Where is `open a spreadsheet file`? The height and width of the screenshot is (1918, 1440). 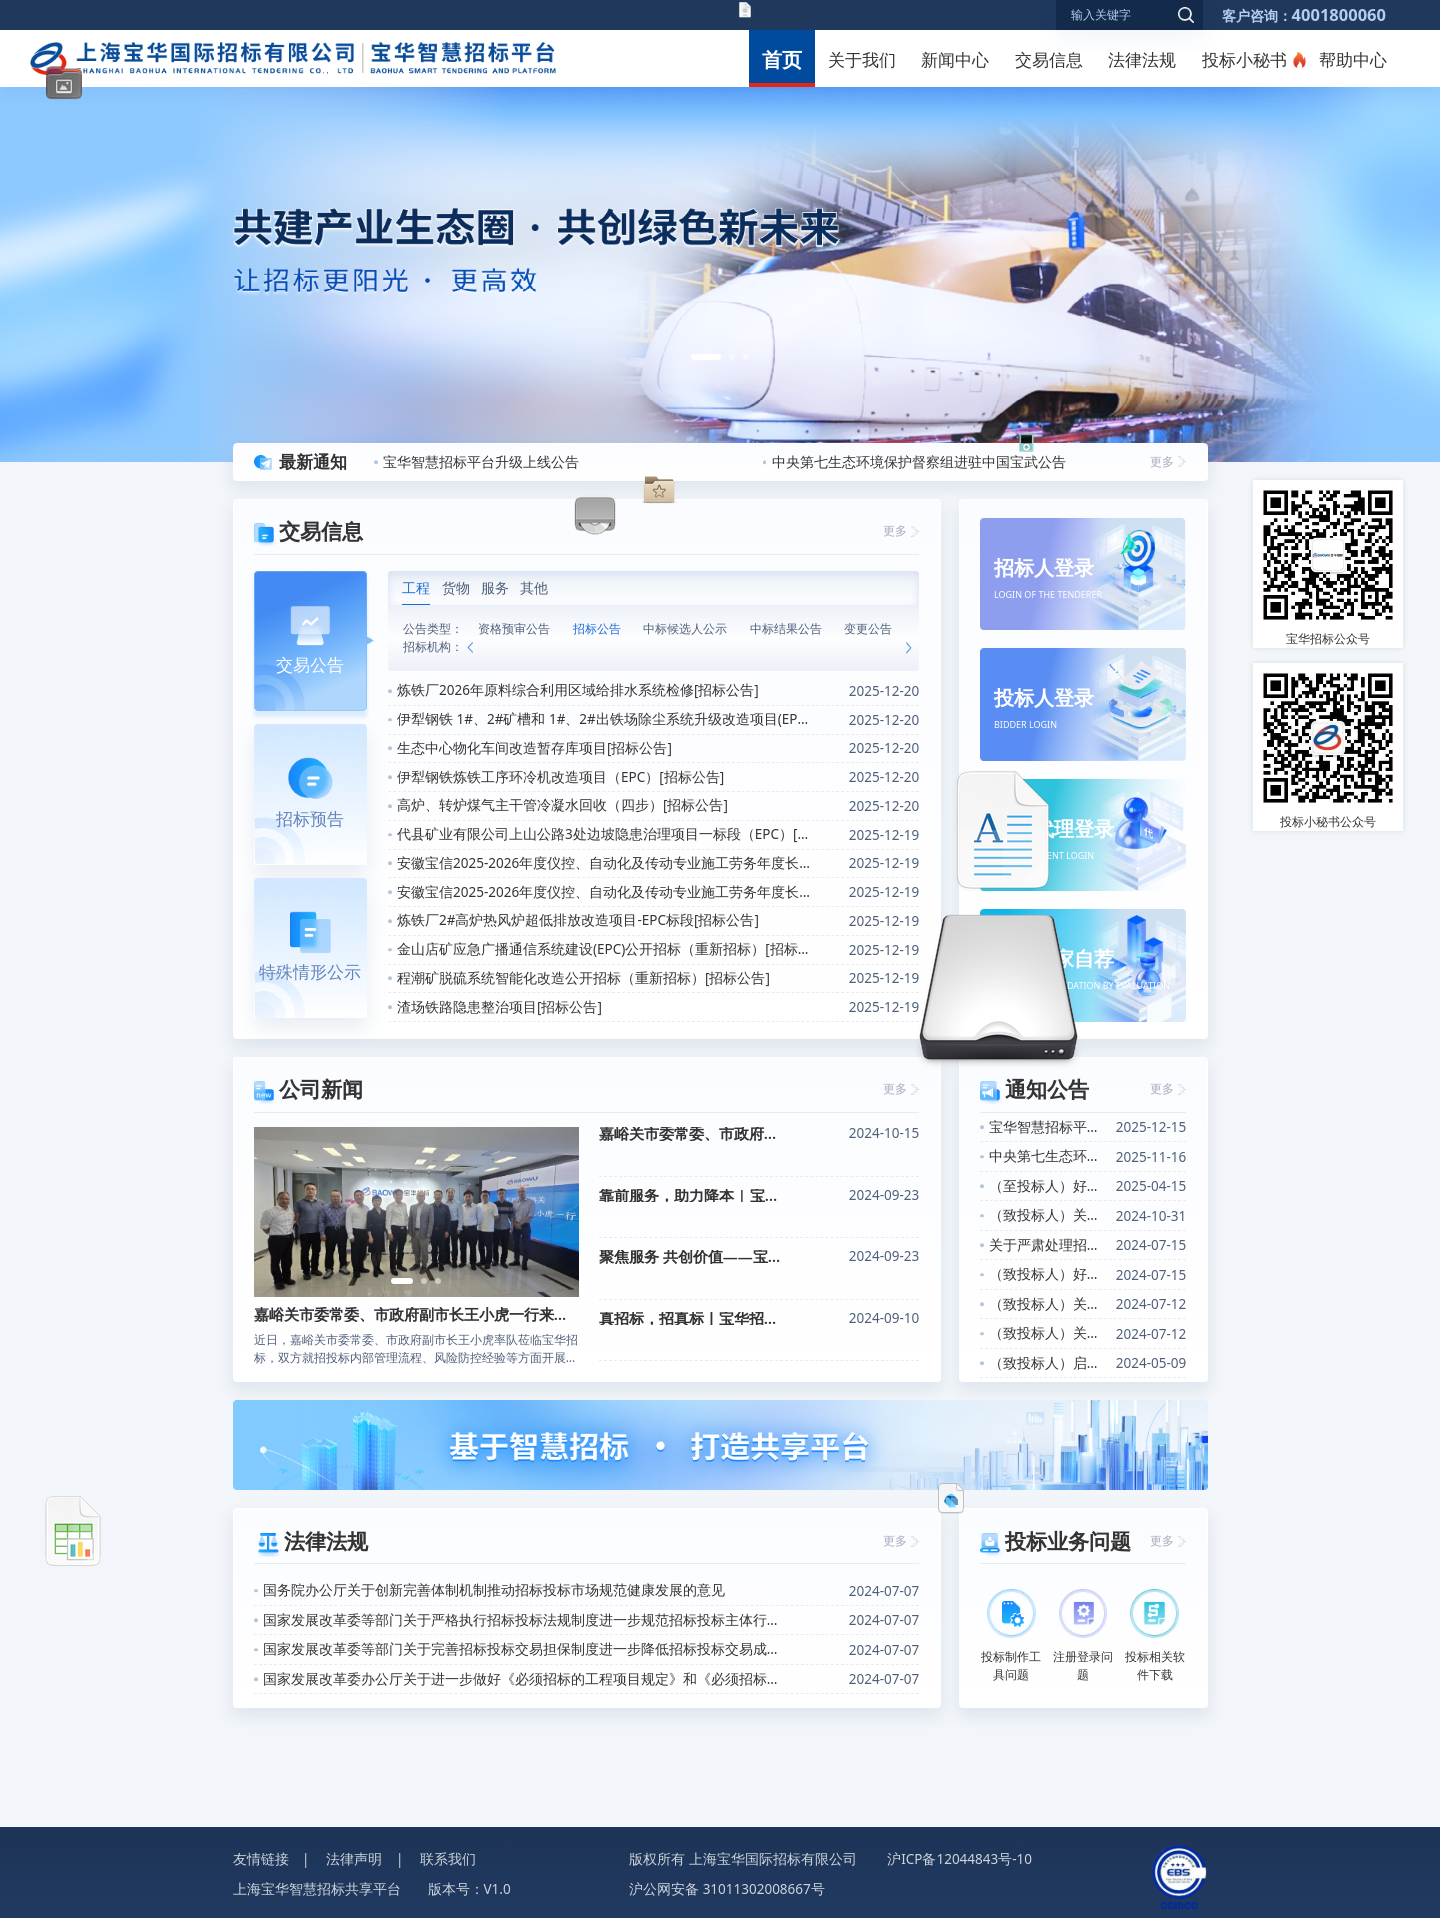 open a spreadsheet file is located at coordinates (73, 1531).